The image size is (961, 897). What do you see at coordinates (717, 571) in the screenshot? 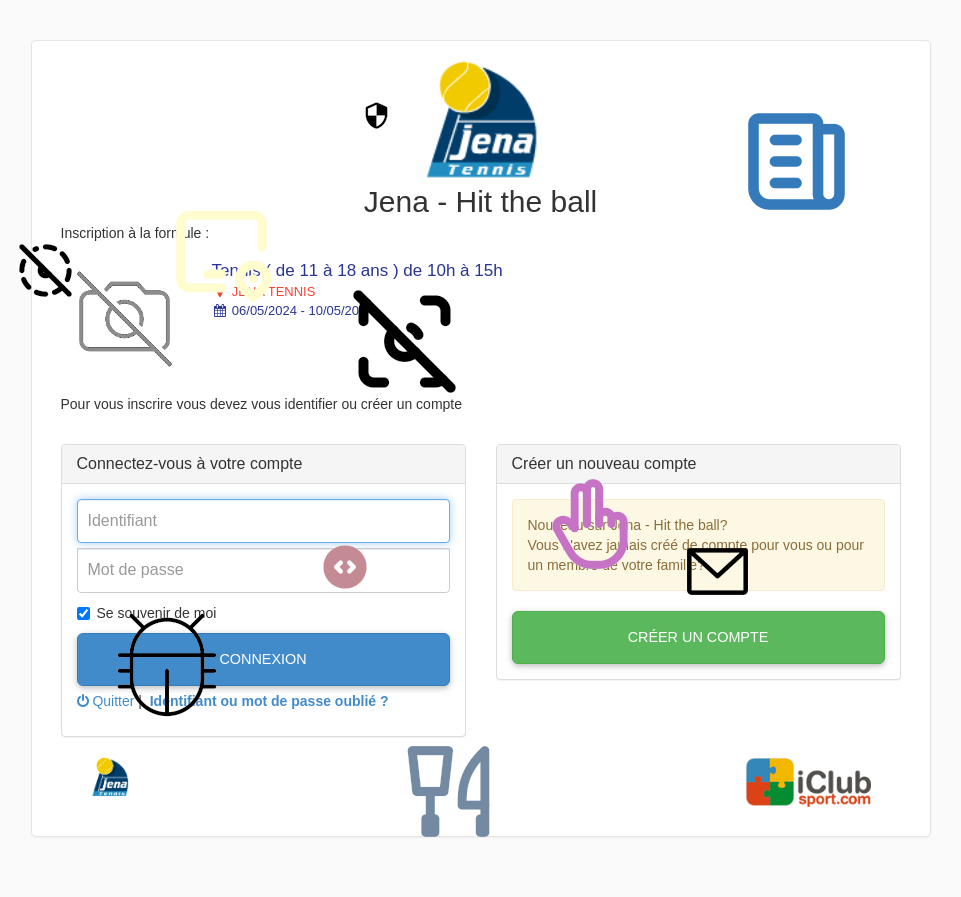
I see `open your inbox` at bounding box center [717, 571].